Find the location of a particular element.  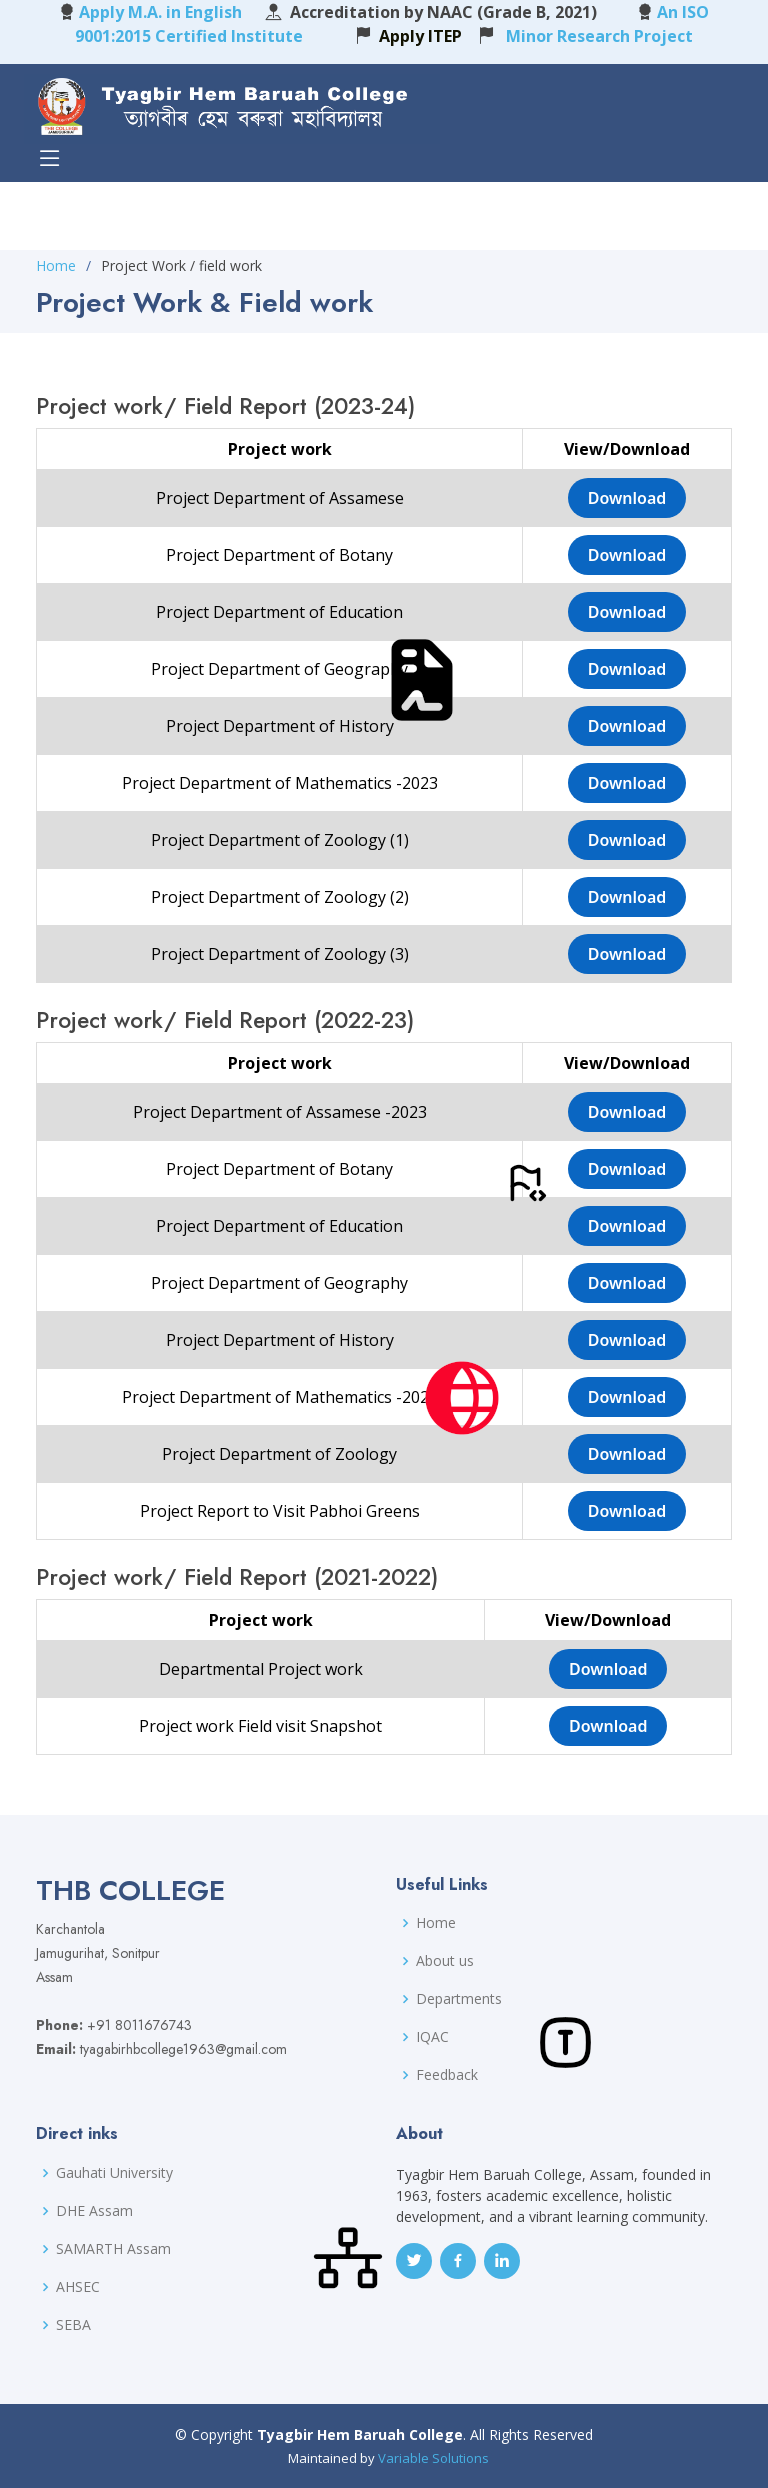

switch to global or worldwide view is located at coordinates (462, 1398).